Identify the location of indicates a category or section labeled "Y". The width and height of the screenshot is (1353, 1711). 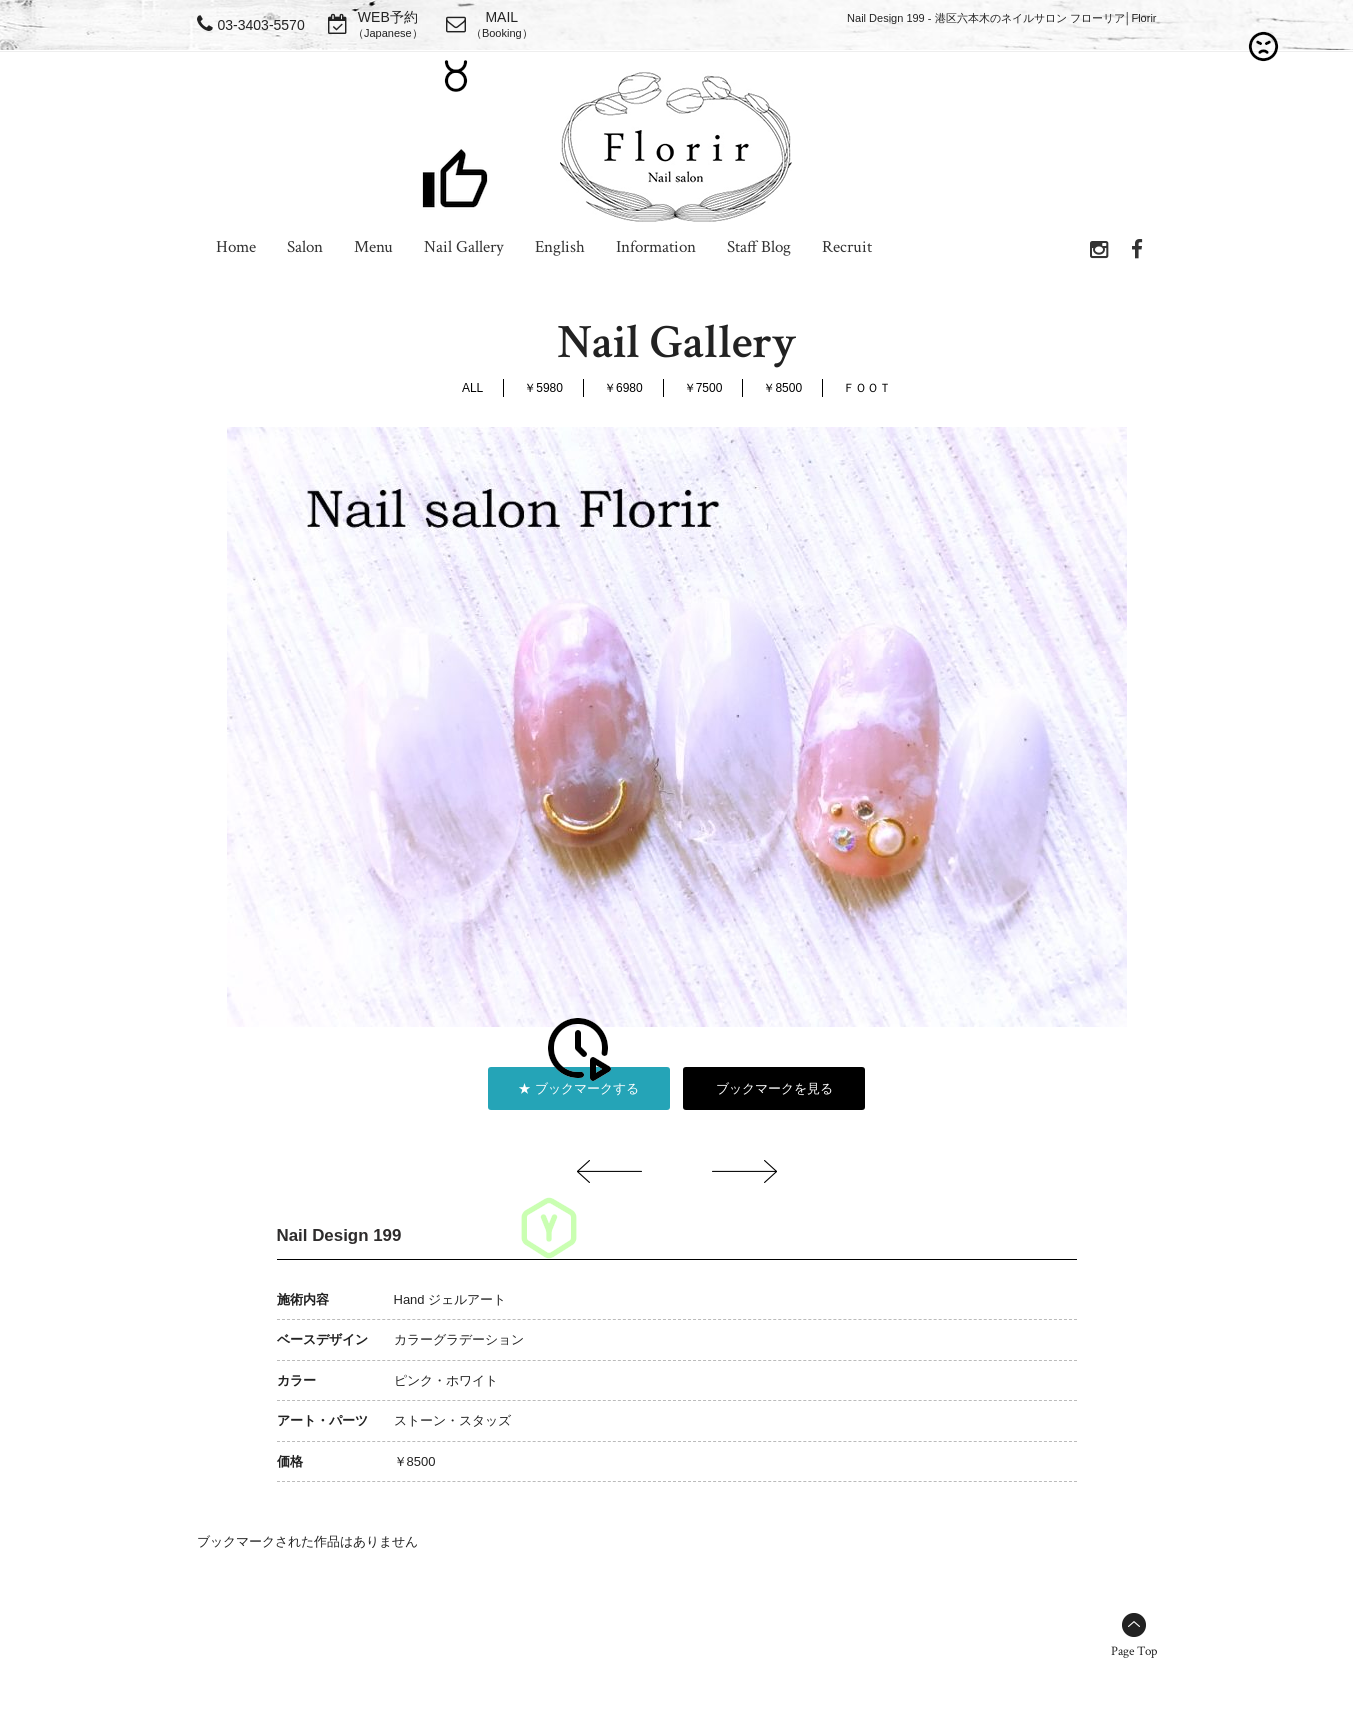
(549, 1228).